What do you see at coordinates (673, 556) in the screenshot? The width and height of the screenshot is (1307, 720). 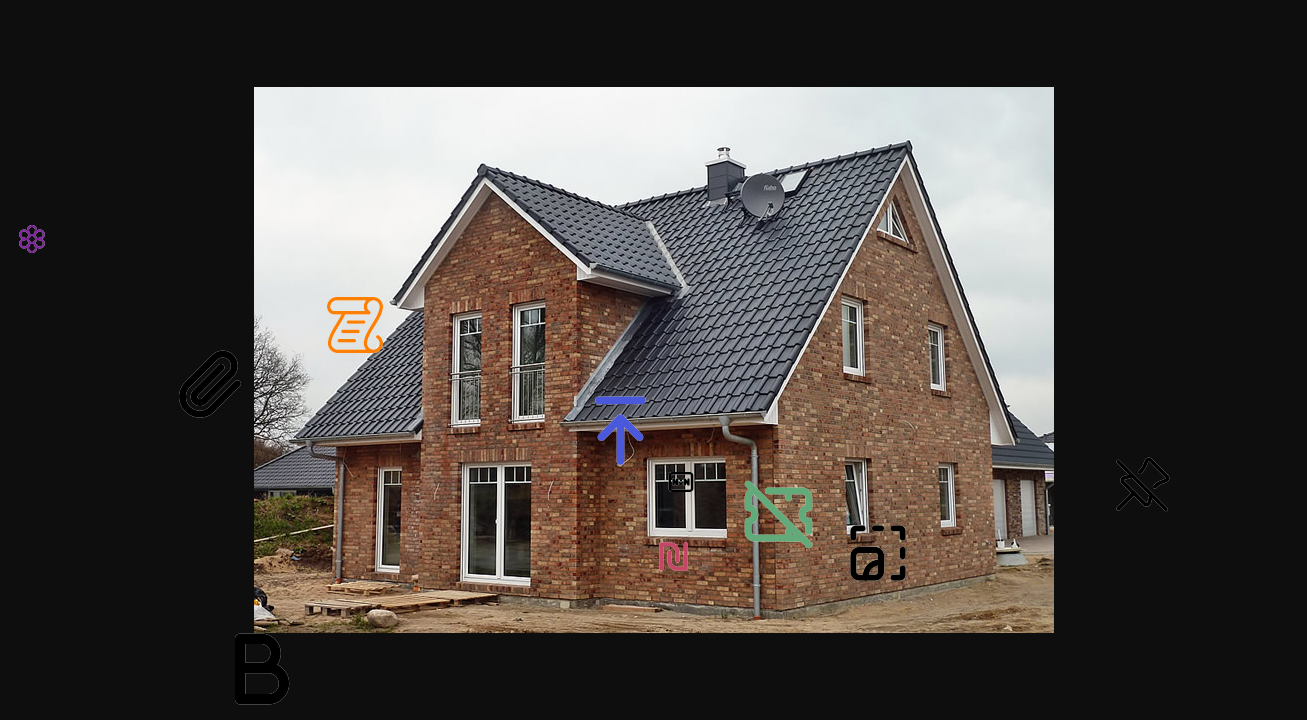 I see `view prices in Israeli shekels` at bounding box center [673, 556].